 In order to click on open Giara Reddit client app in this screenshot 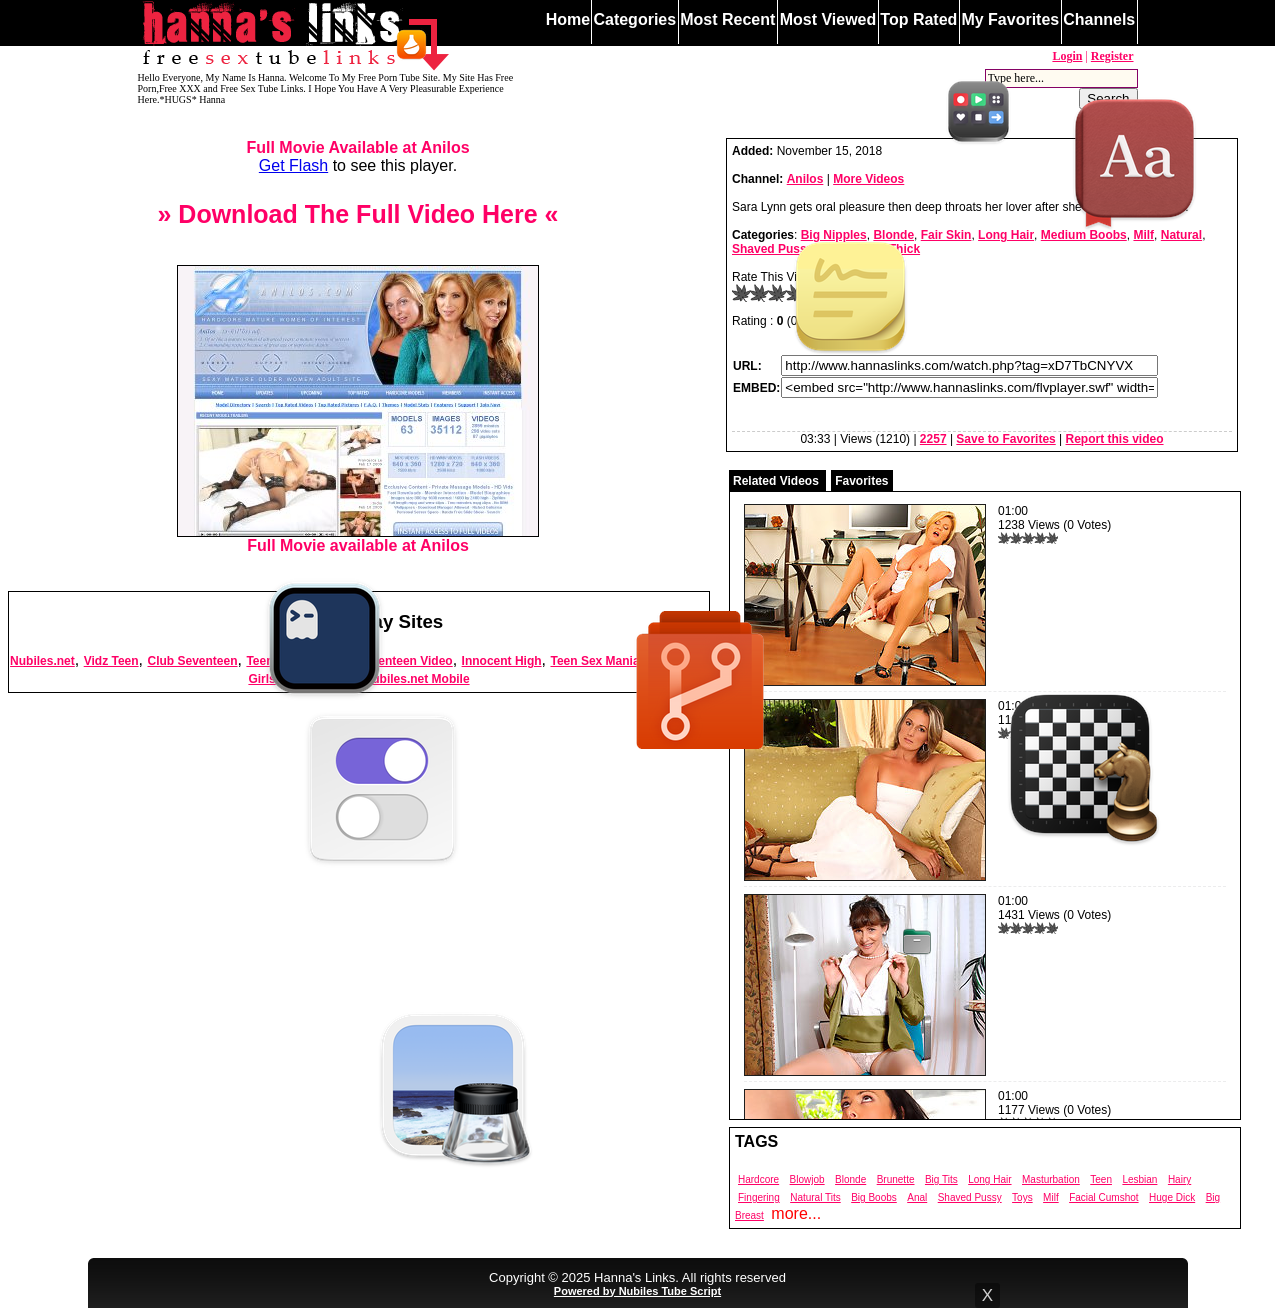, I will do `click(411, 44)`.